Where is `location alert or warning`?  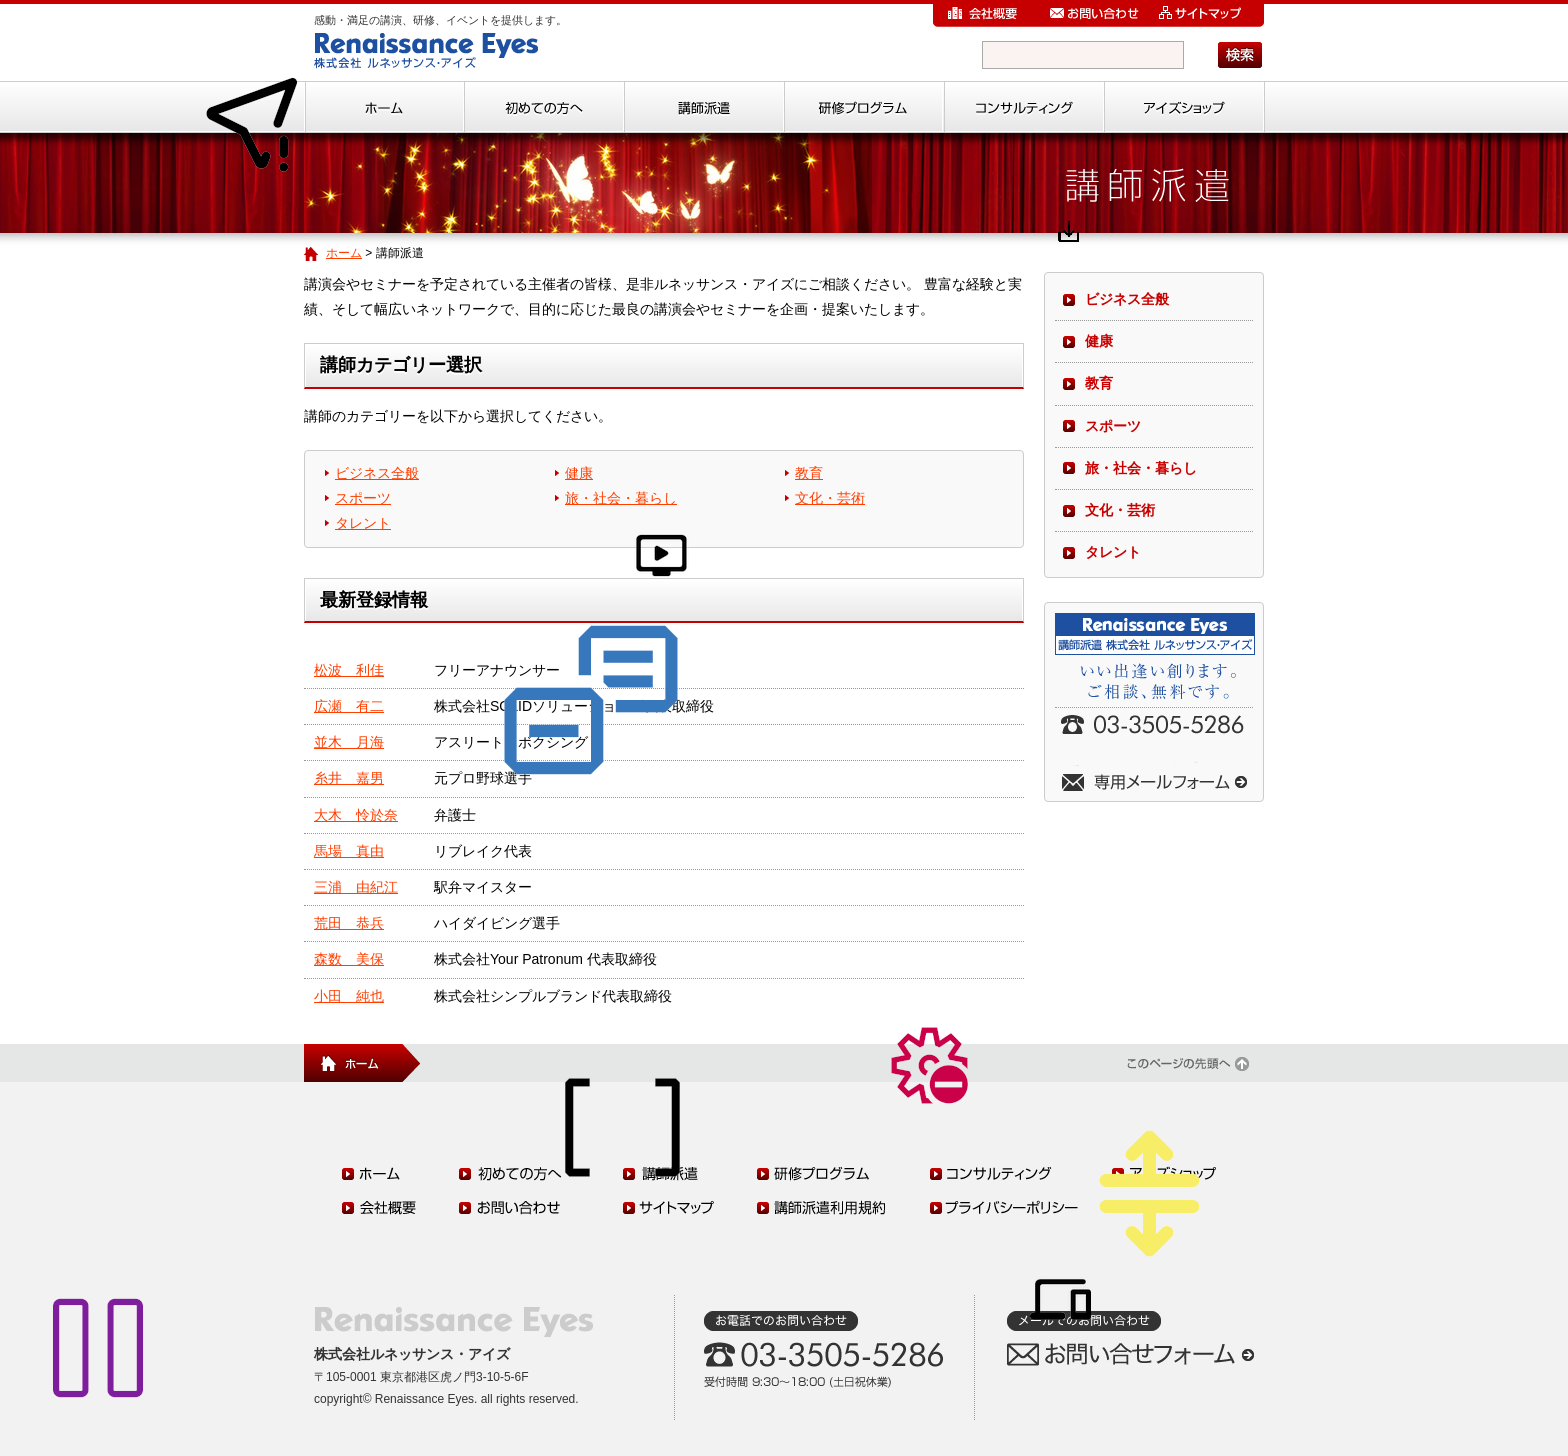
location alert or warning is located at coordinates (252, 122).